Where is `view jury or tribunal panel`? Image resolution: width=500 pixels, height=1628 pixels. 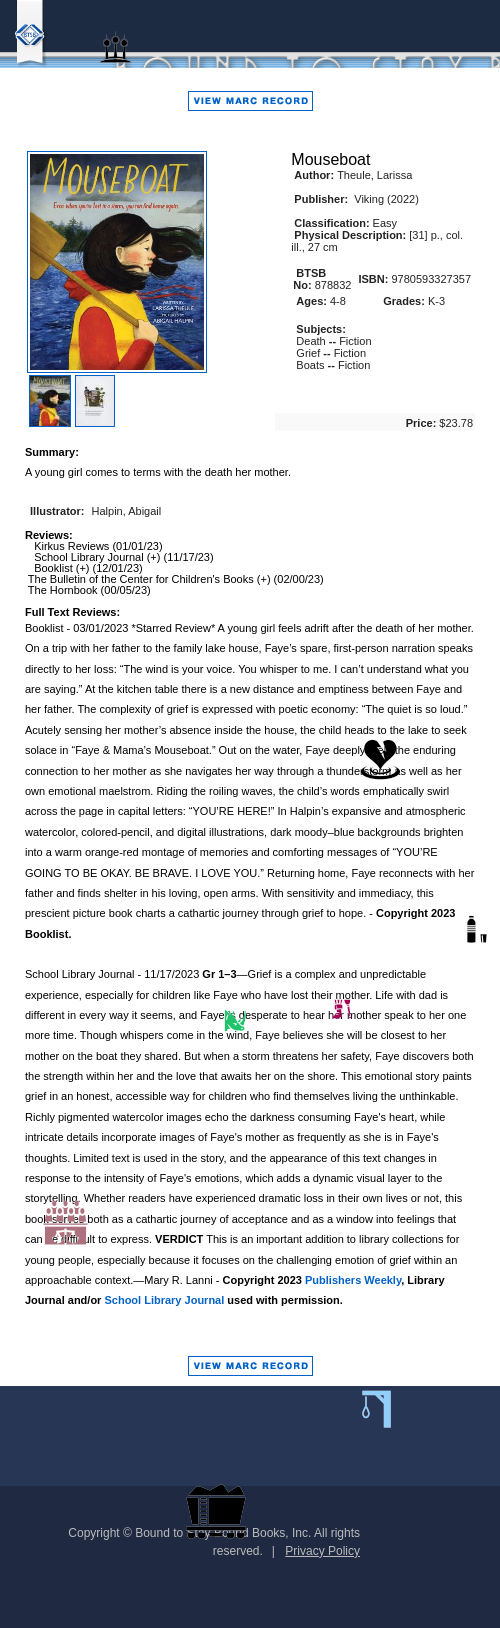
view jury or tribunal panel is located at coordinates (65, 1222).